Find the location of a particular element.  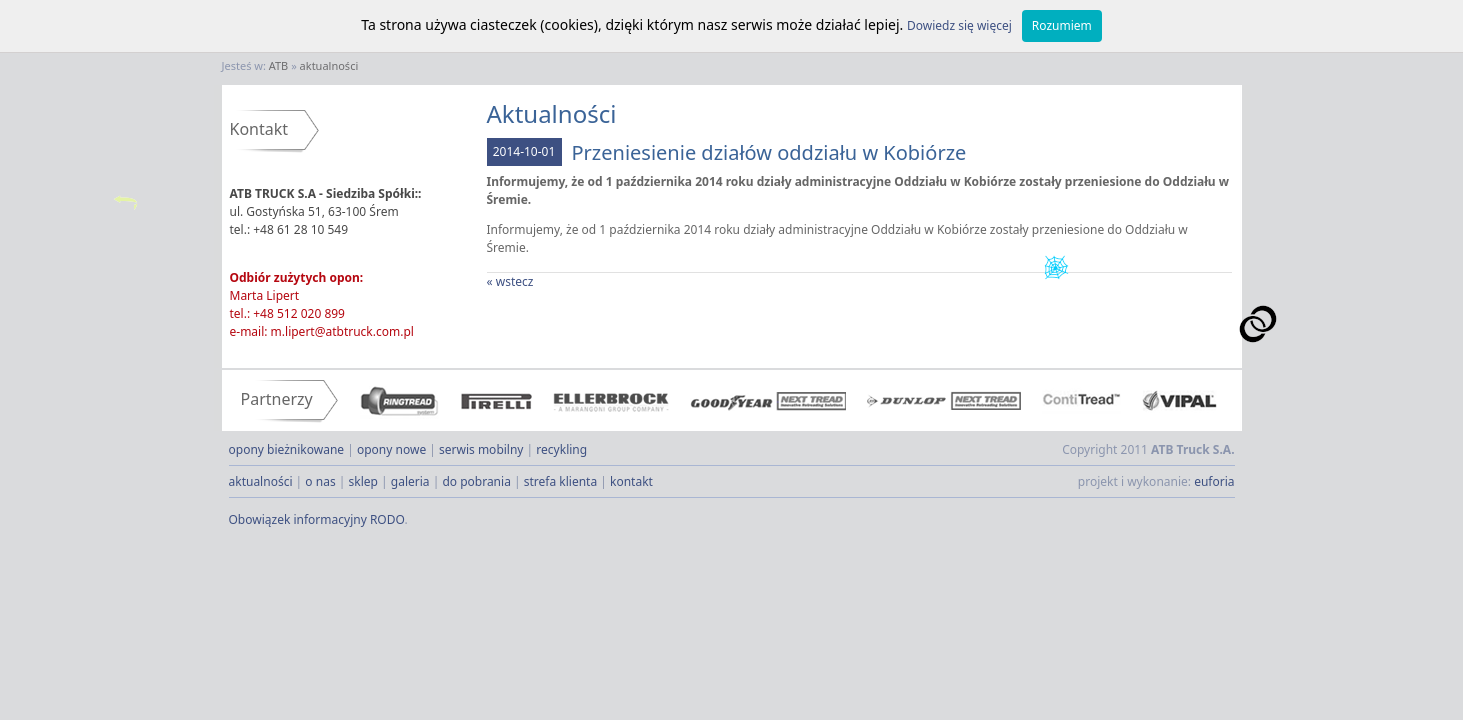

swipe left gesture indicator is located at coordinates (125, 202).